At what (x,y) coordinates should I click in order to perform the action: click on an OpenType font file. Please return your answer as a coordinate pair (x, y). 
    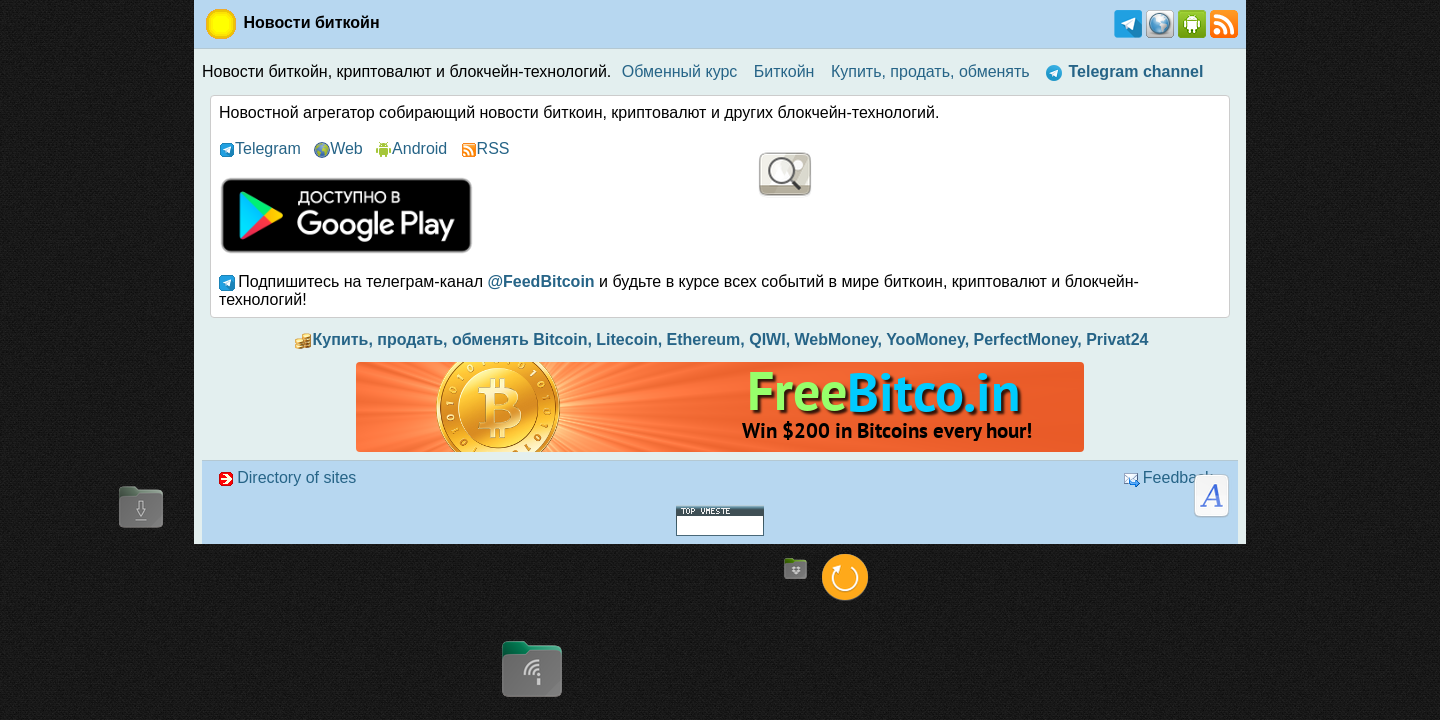
    Looking at the image, I should click on (1211, 495).